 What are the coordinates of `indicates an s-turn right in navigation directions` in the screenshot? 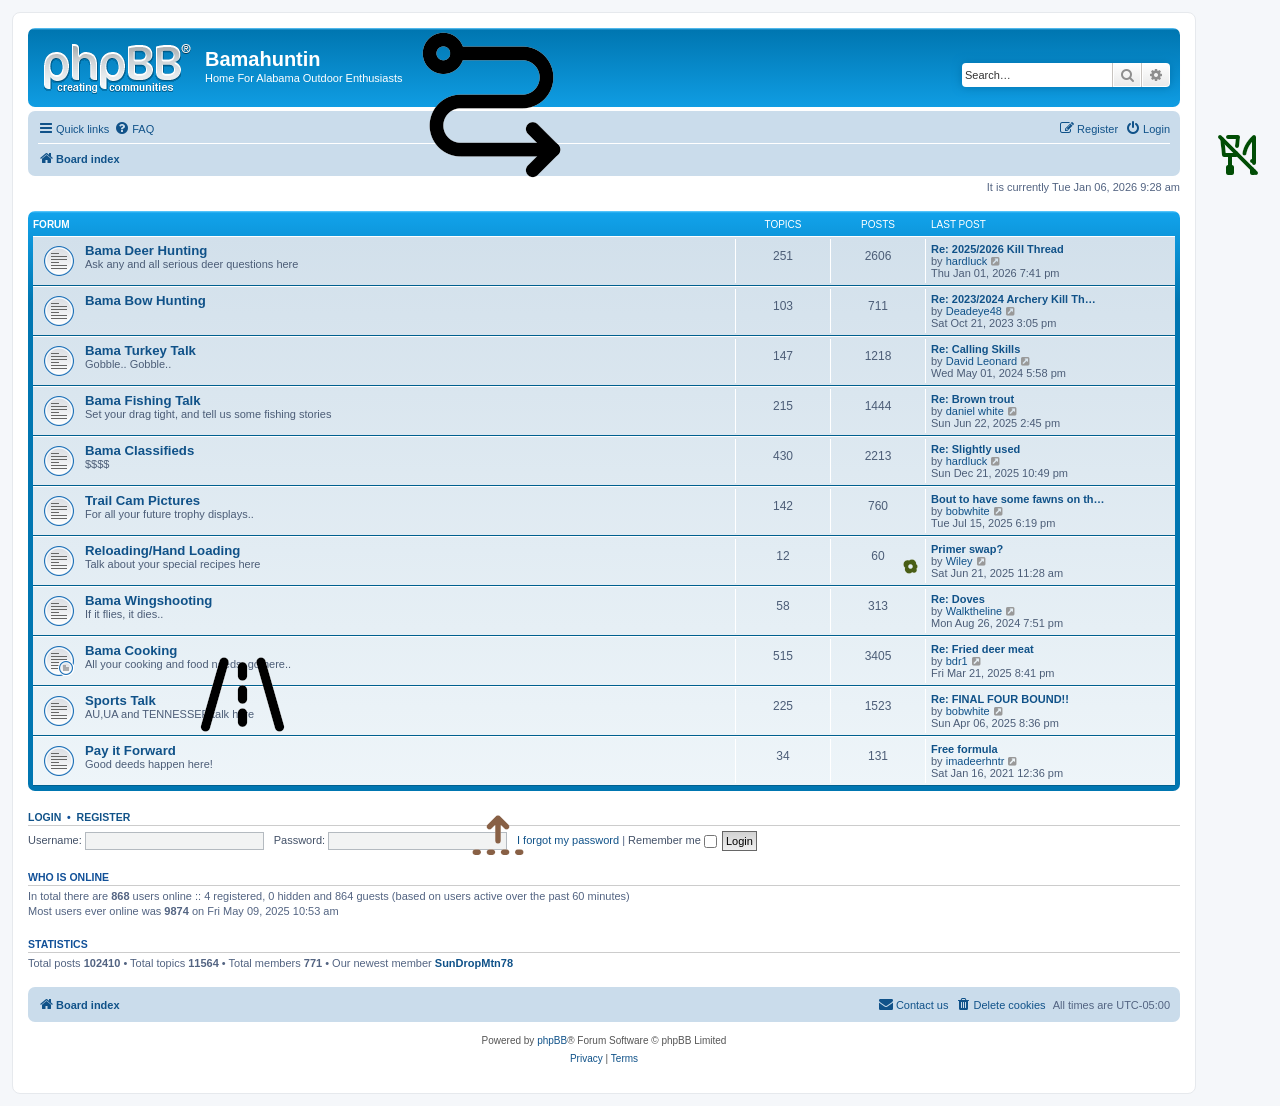 It's located at (491, 101).